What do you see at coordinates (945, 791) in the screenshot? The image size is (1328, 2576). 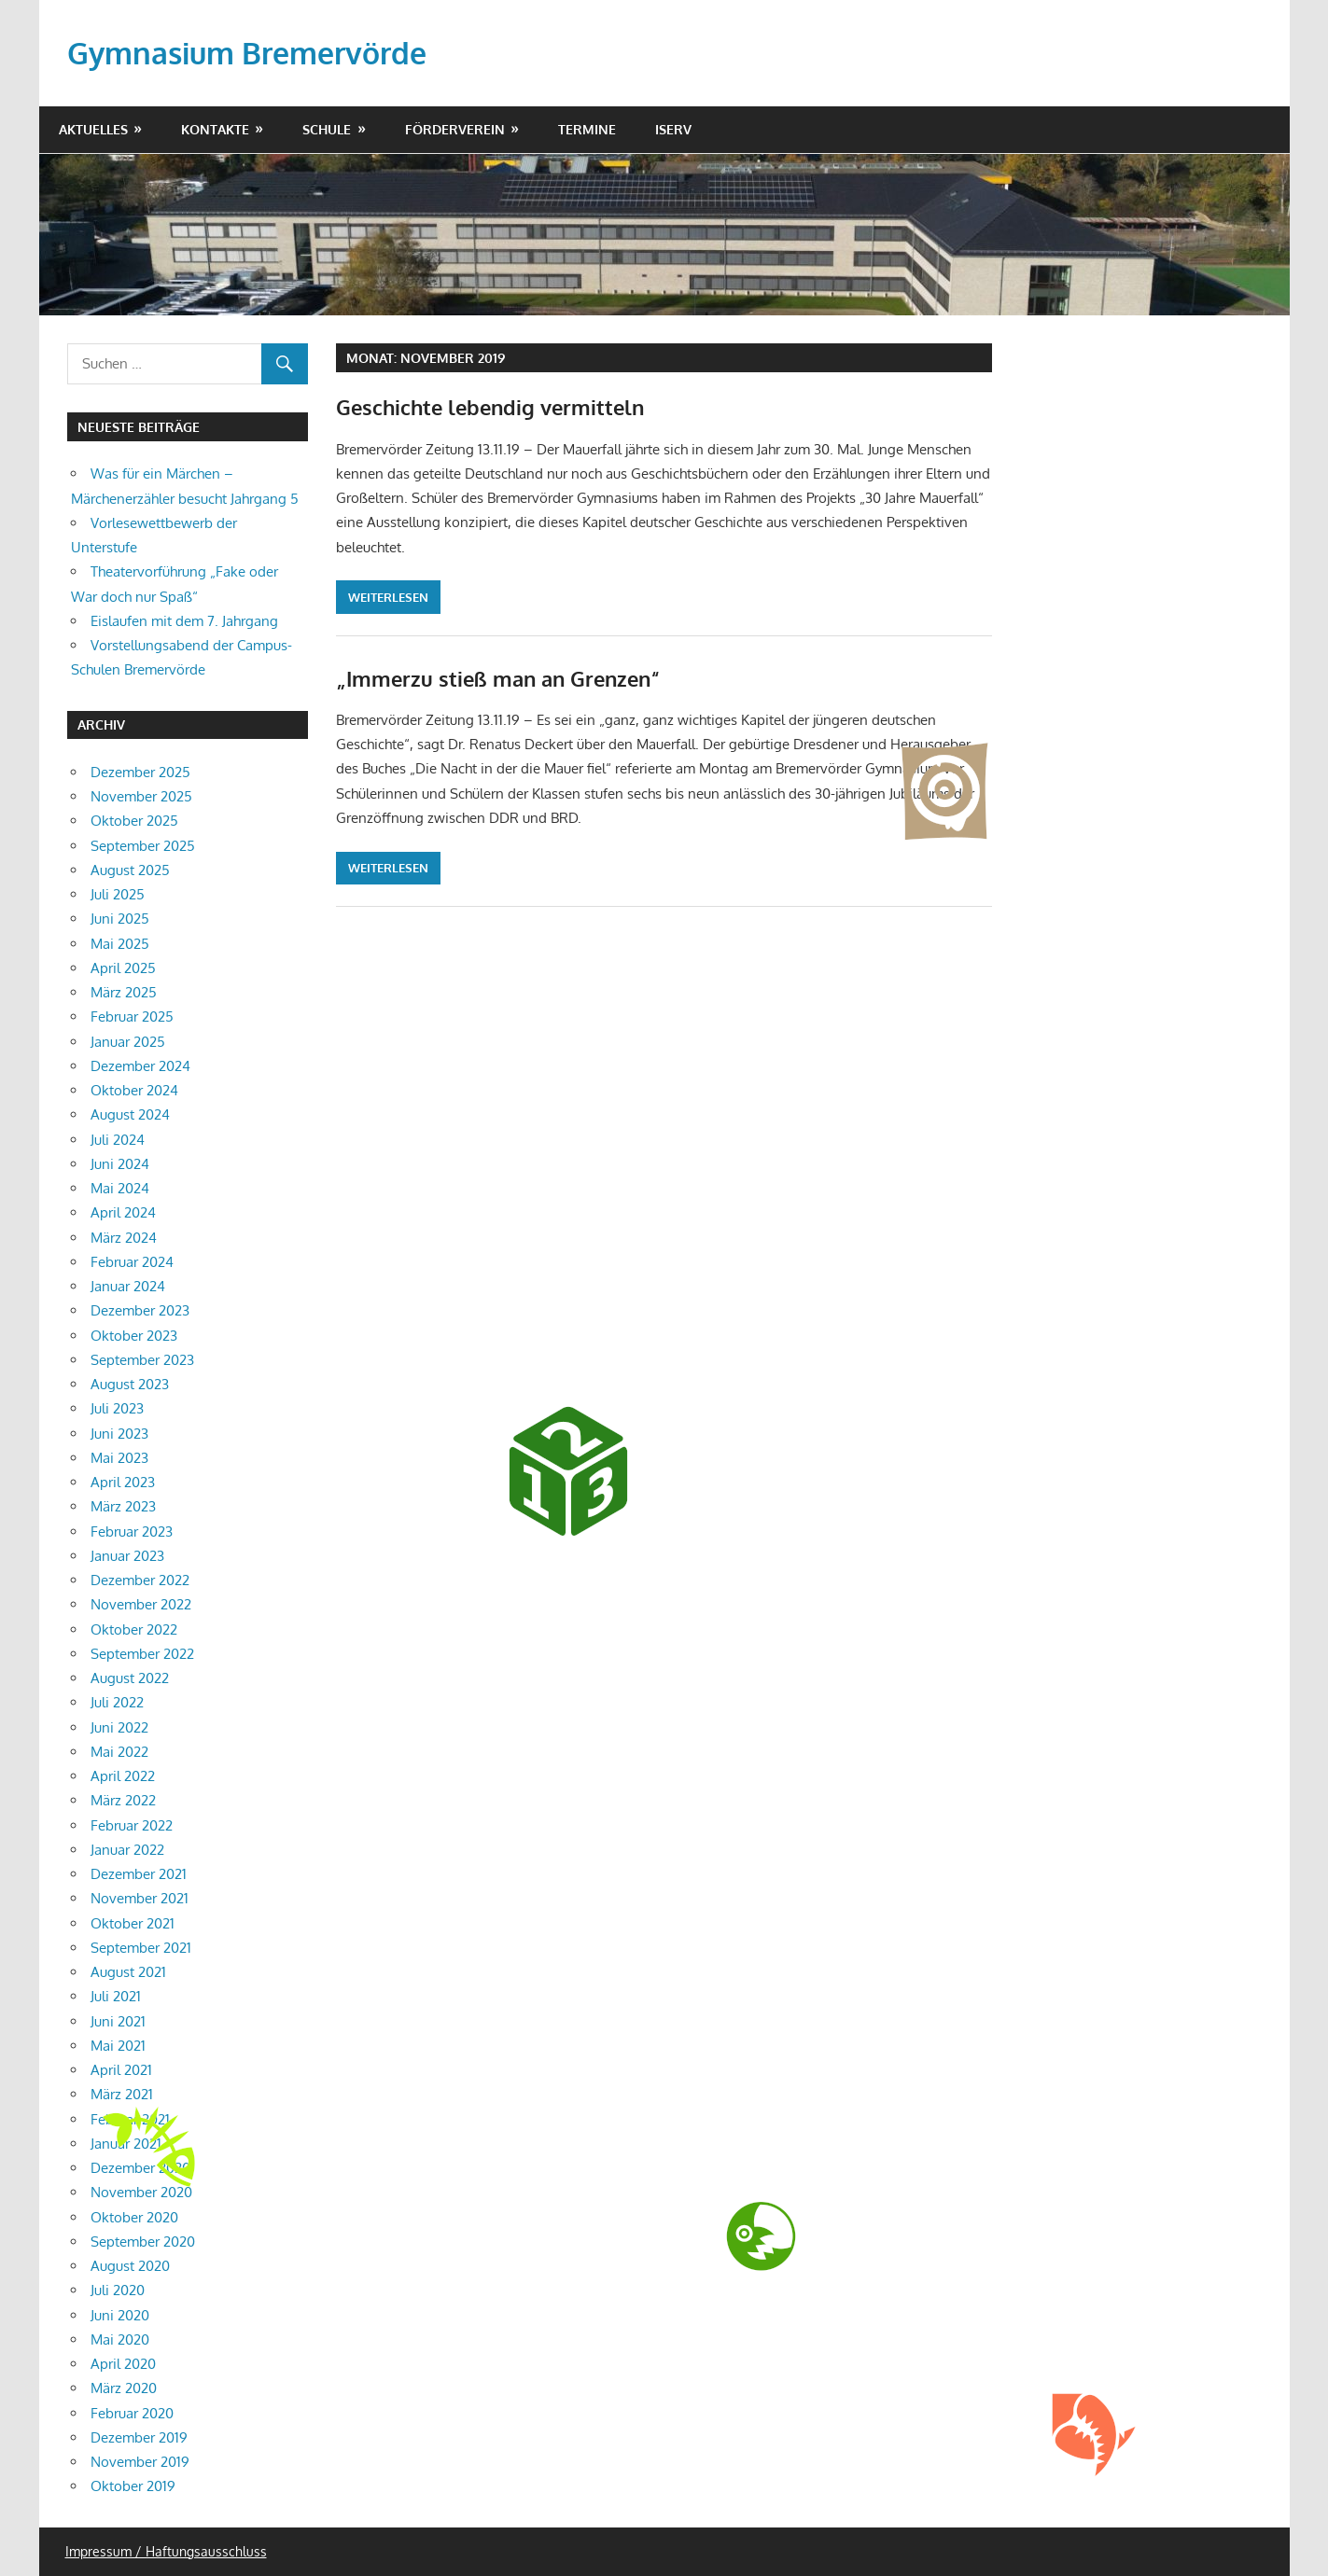 I see `view wanted poster or bounty target` at bounding box center [945, 791].